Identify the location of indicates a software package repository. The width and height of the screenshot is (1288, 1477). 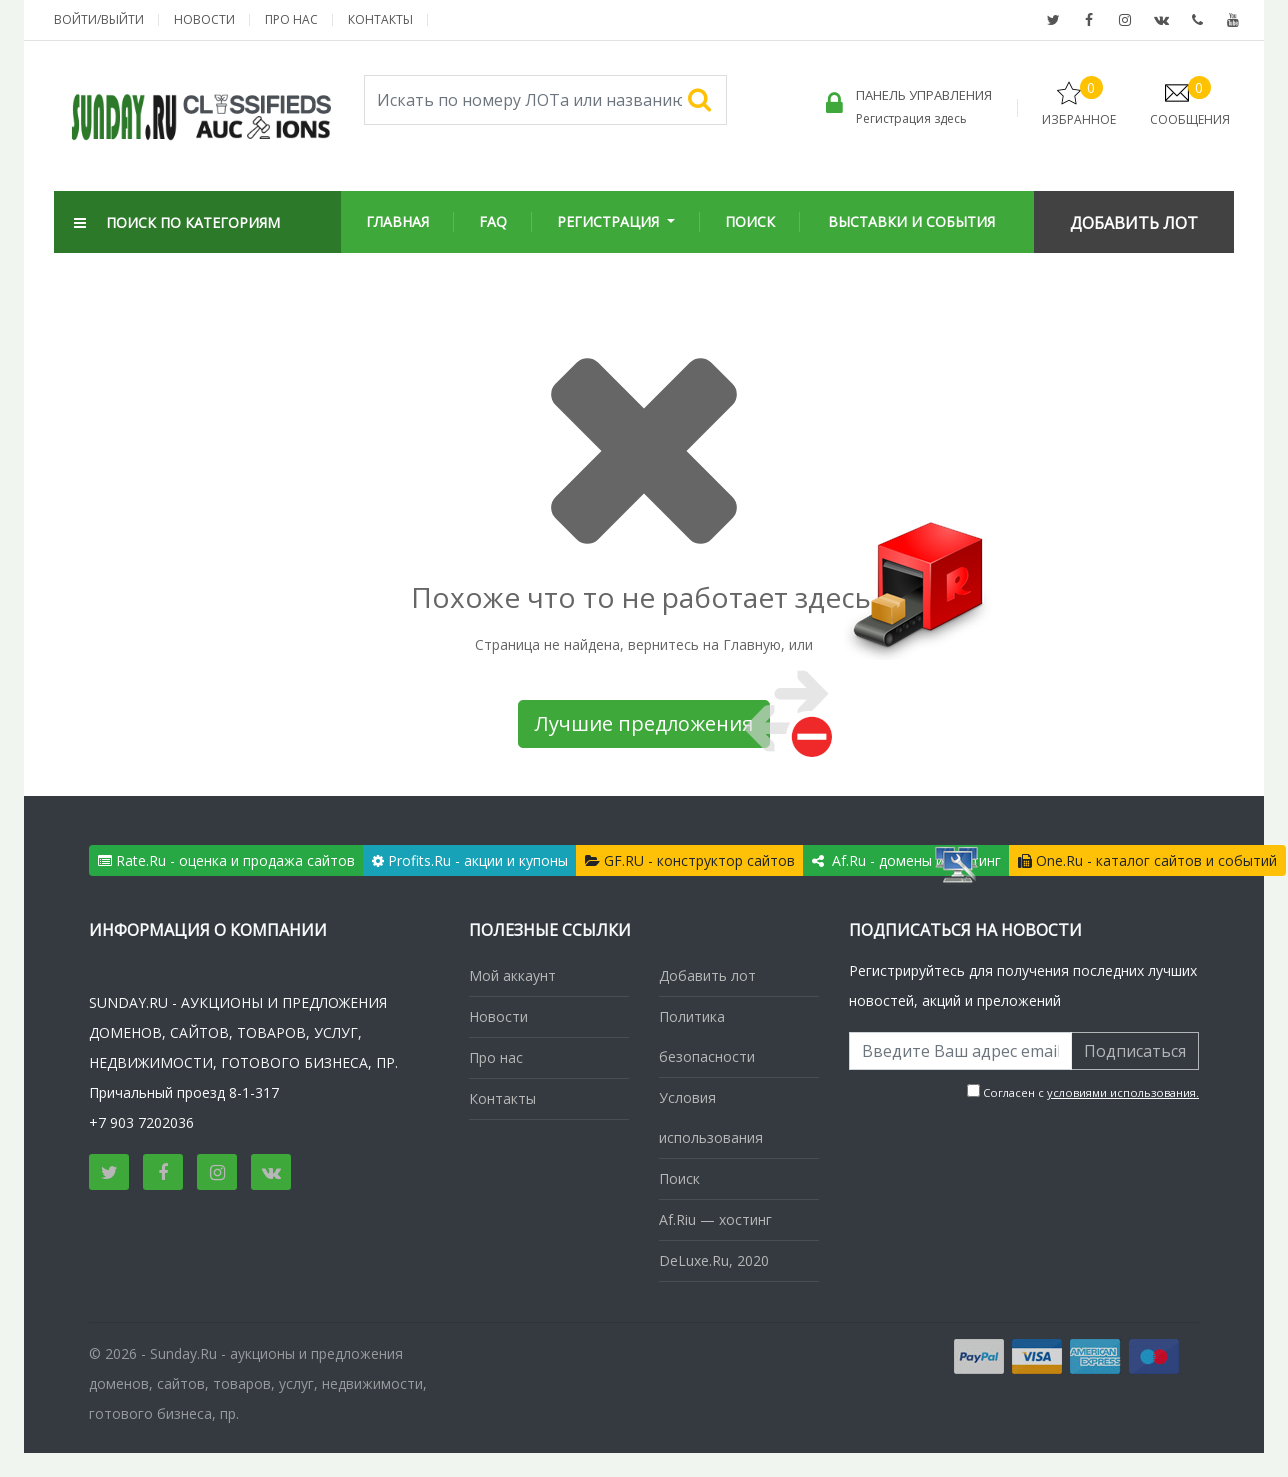
(918, 586).